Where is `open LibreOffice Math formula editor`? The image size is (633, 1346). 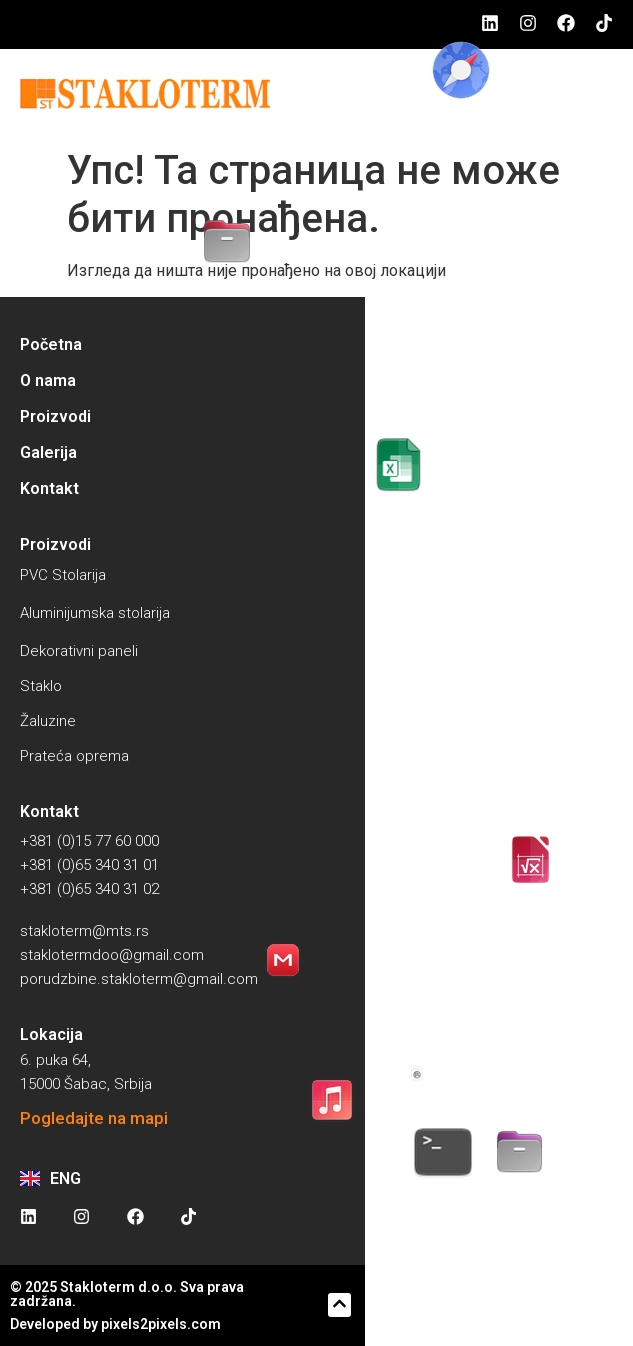
open LibreOffice Math formula editor is located at coordinates (530, 859).